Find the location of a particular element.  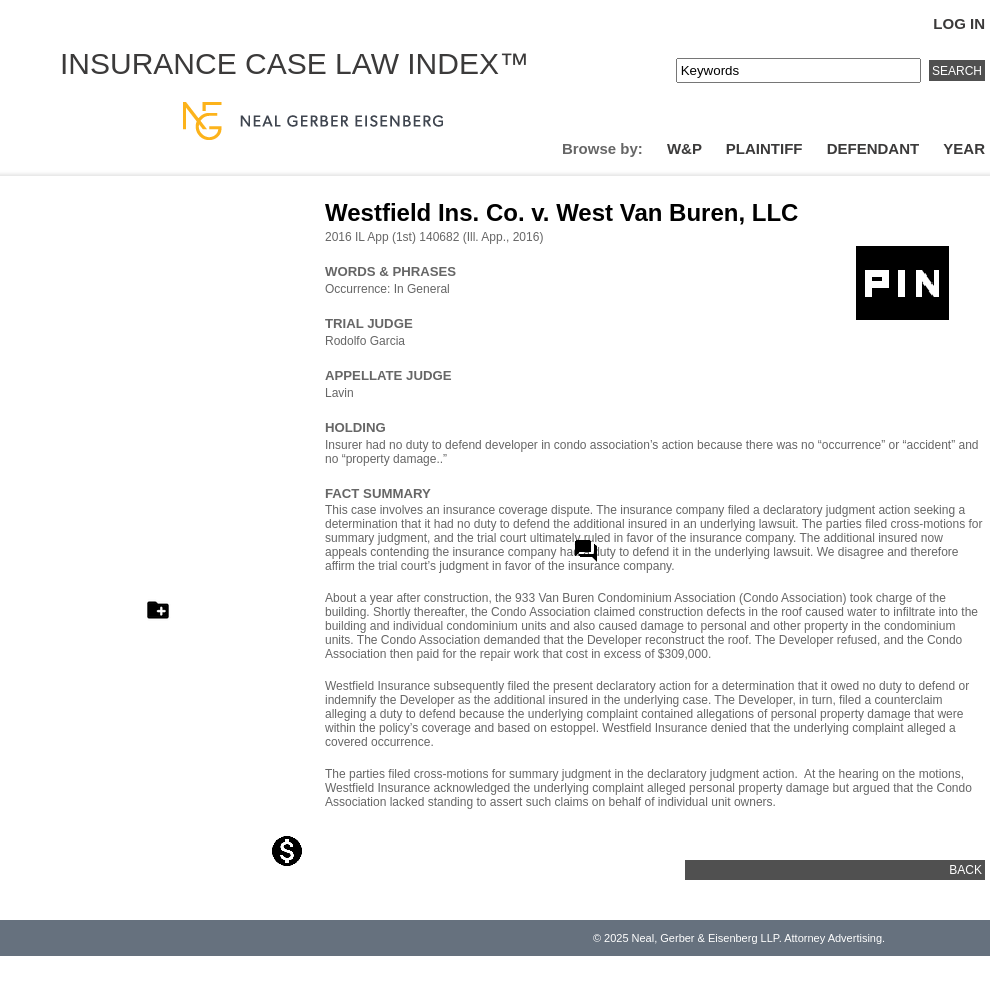

indicates PIN code entry required is located at coordinates (902, 283).